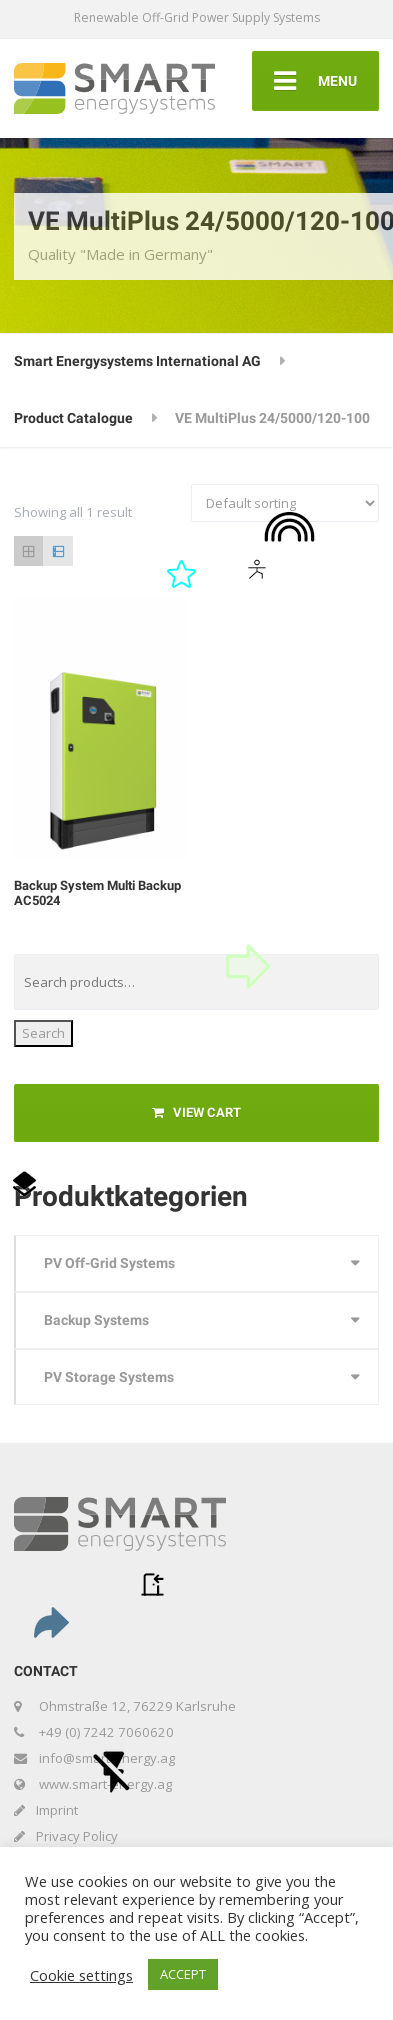 The height and width of the screenshot is (2020, 393). I want to click on share or forward content, so click(51, 1622).